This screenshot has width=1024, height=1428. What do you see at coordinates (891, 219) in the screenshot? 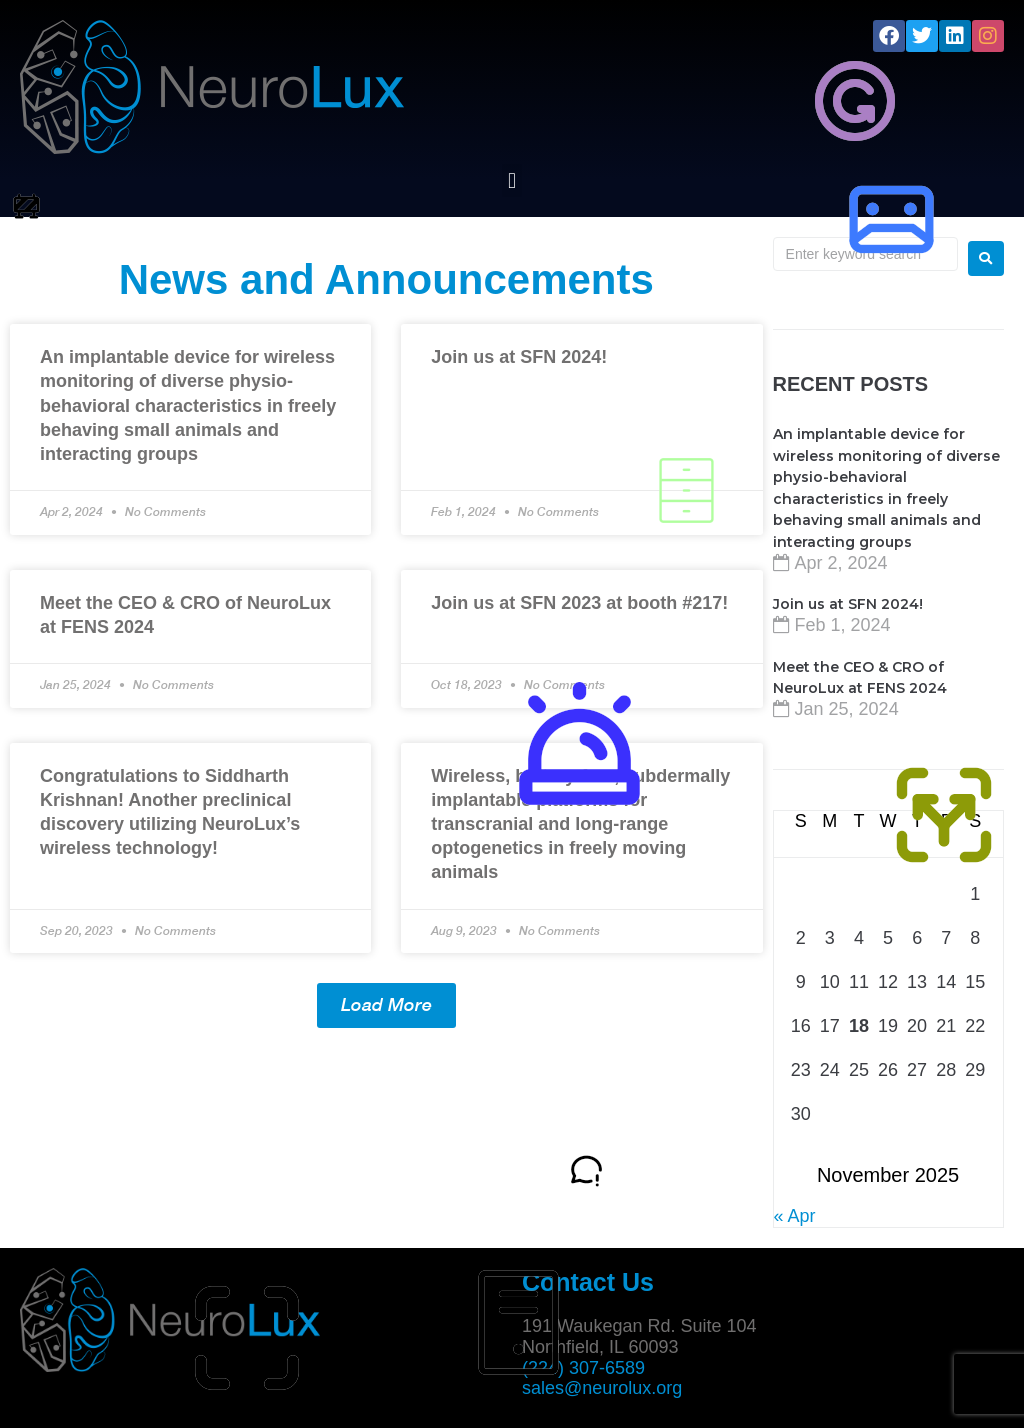
I see `access audio recordings or cassette archives` at bounding box center [891, 219].